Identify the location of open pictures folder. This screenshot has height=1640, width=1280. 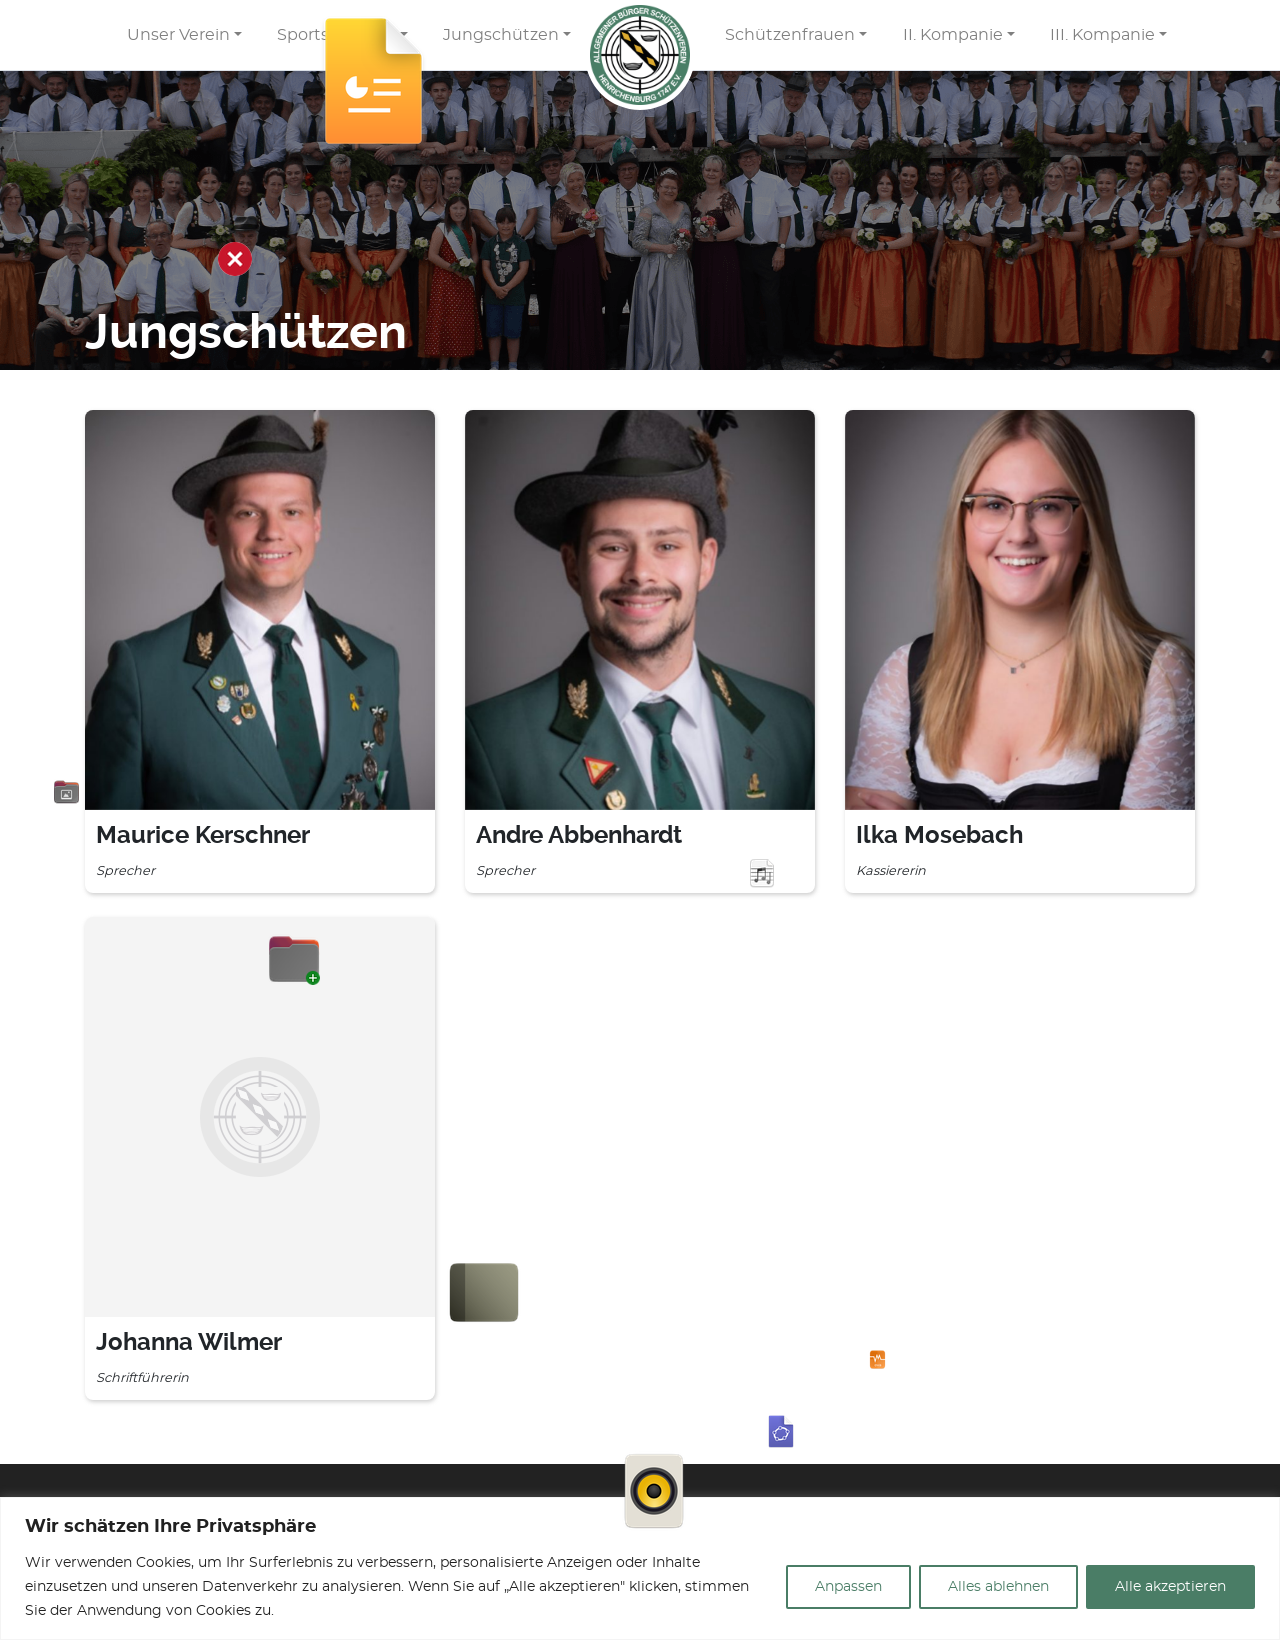
(66, 791).